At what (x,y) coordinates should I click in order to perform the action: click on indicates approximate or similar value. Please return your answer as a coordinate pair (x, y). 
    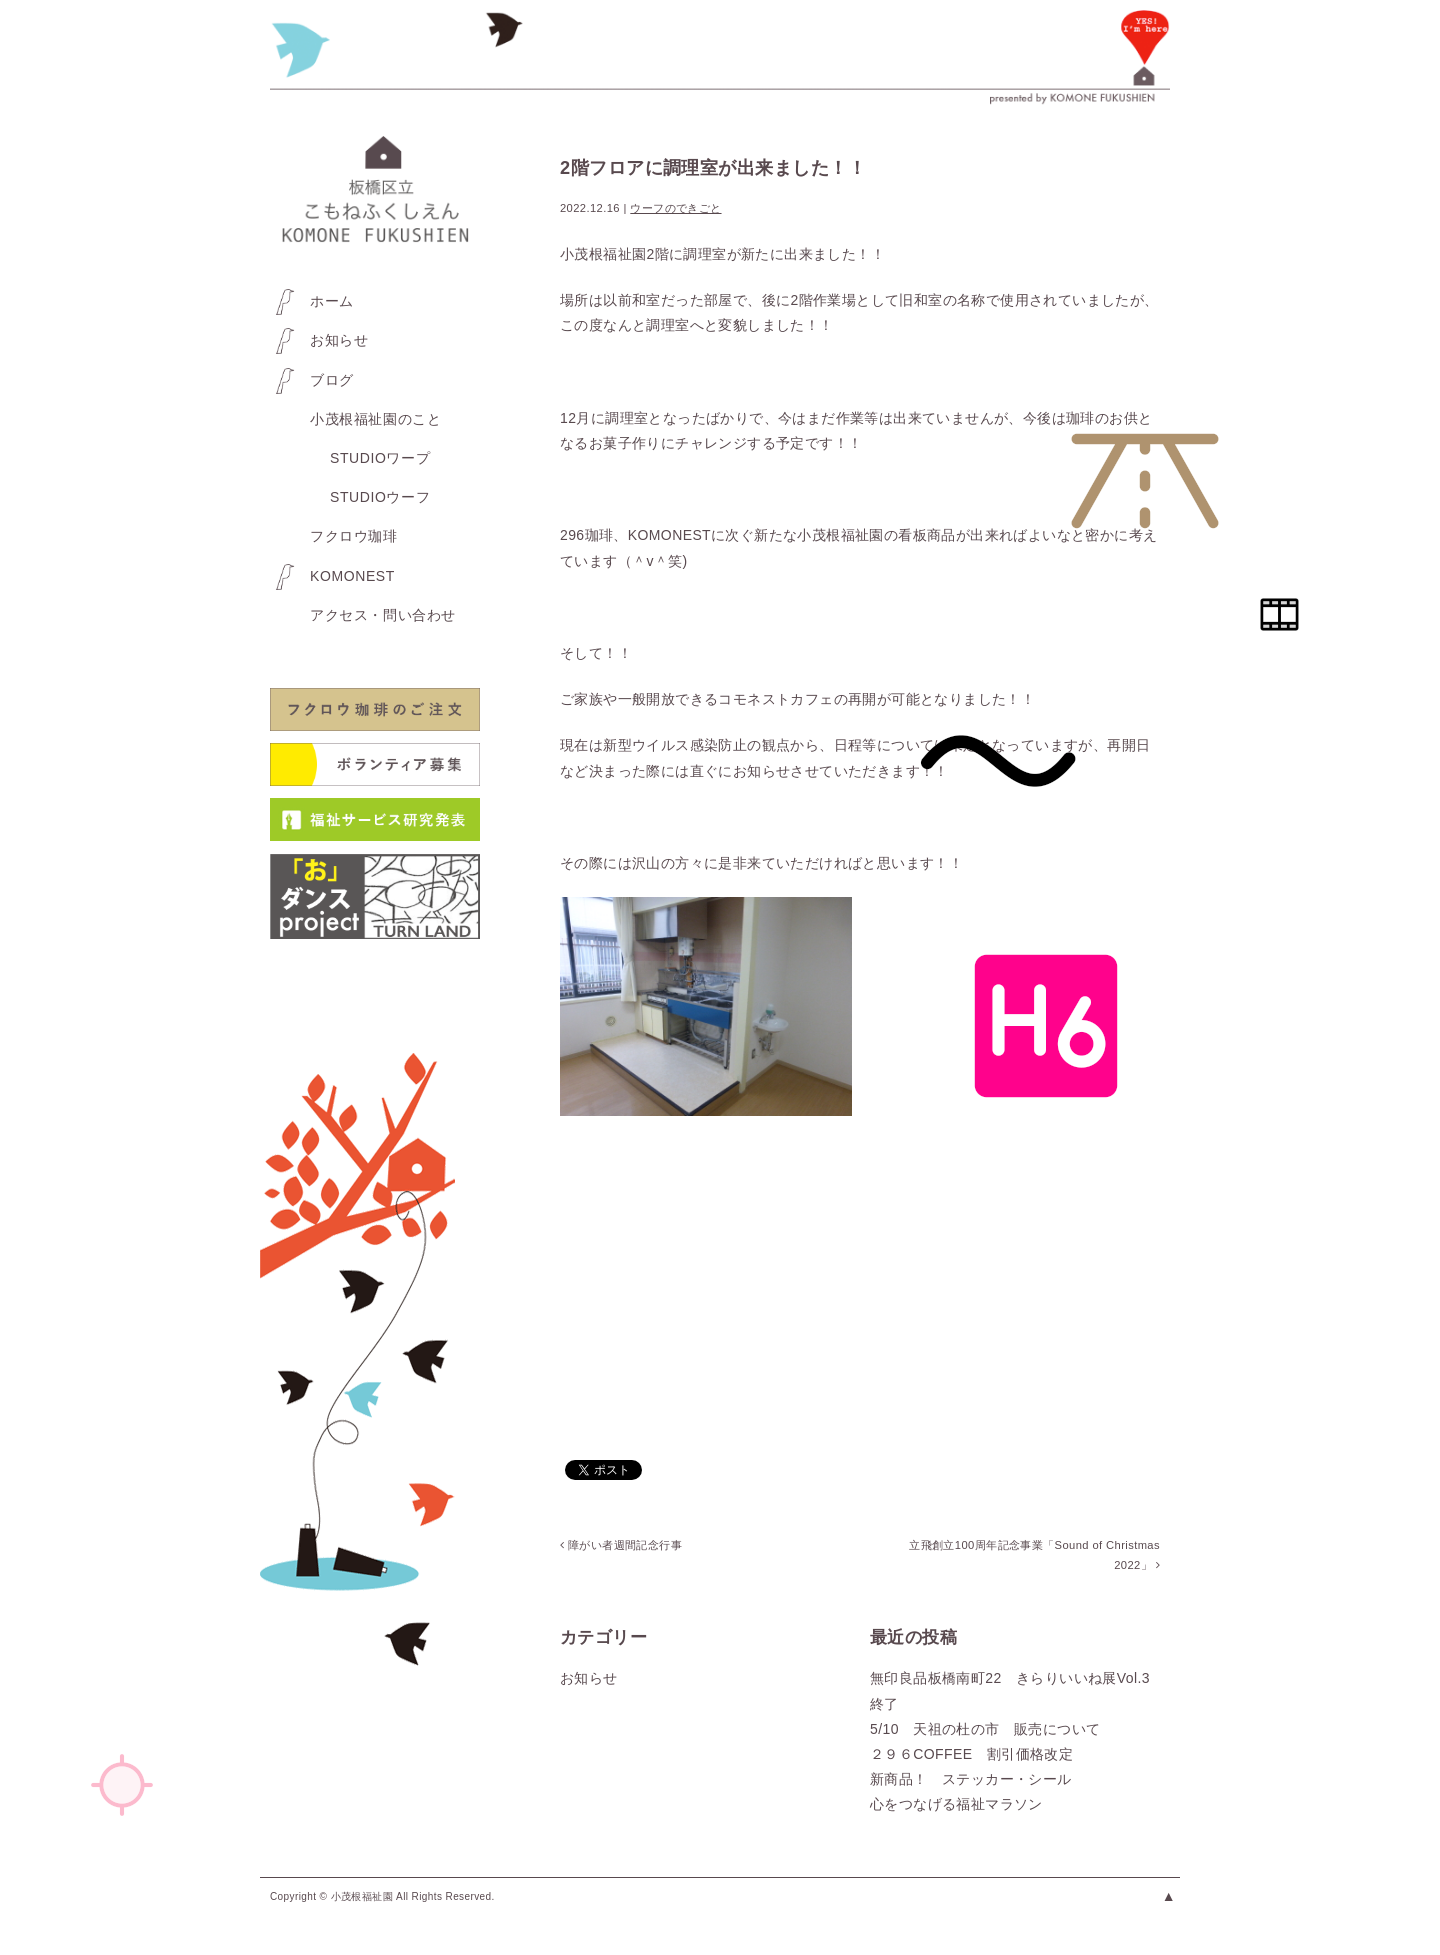
    Looking at the image, I should click on (998, 761).